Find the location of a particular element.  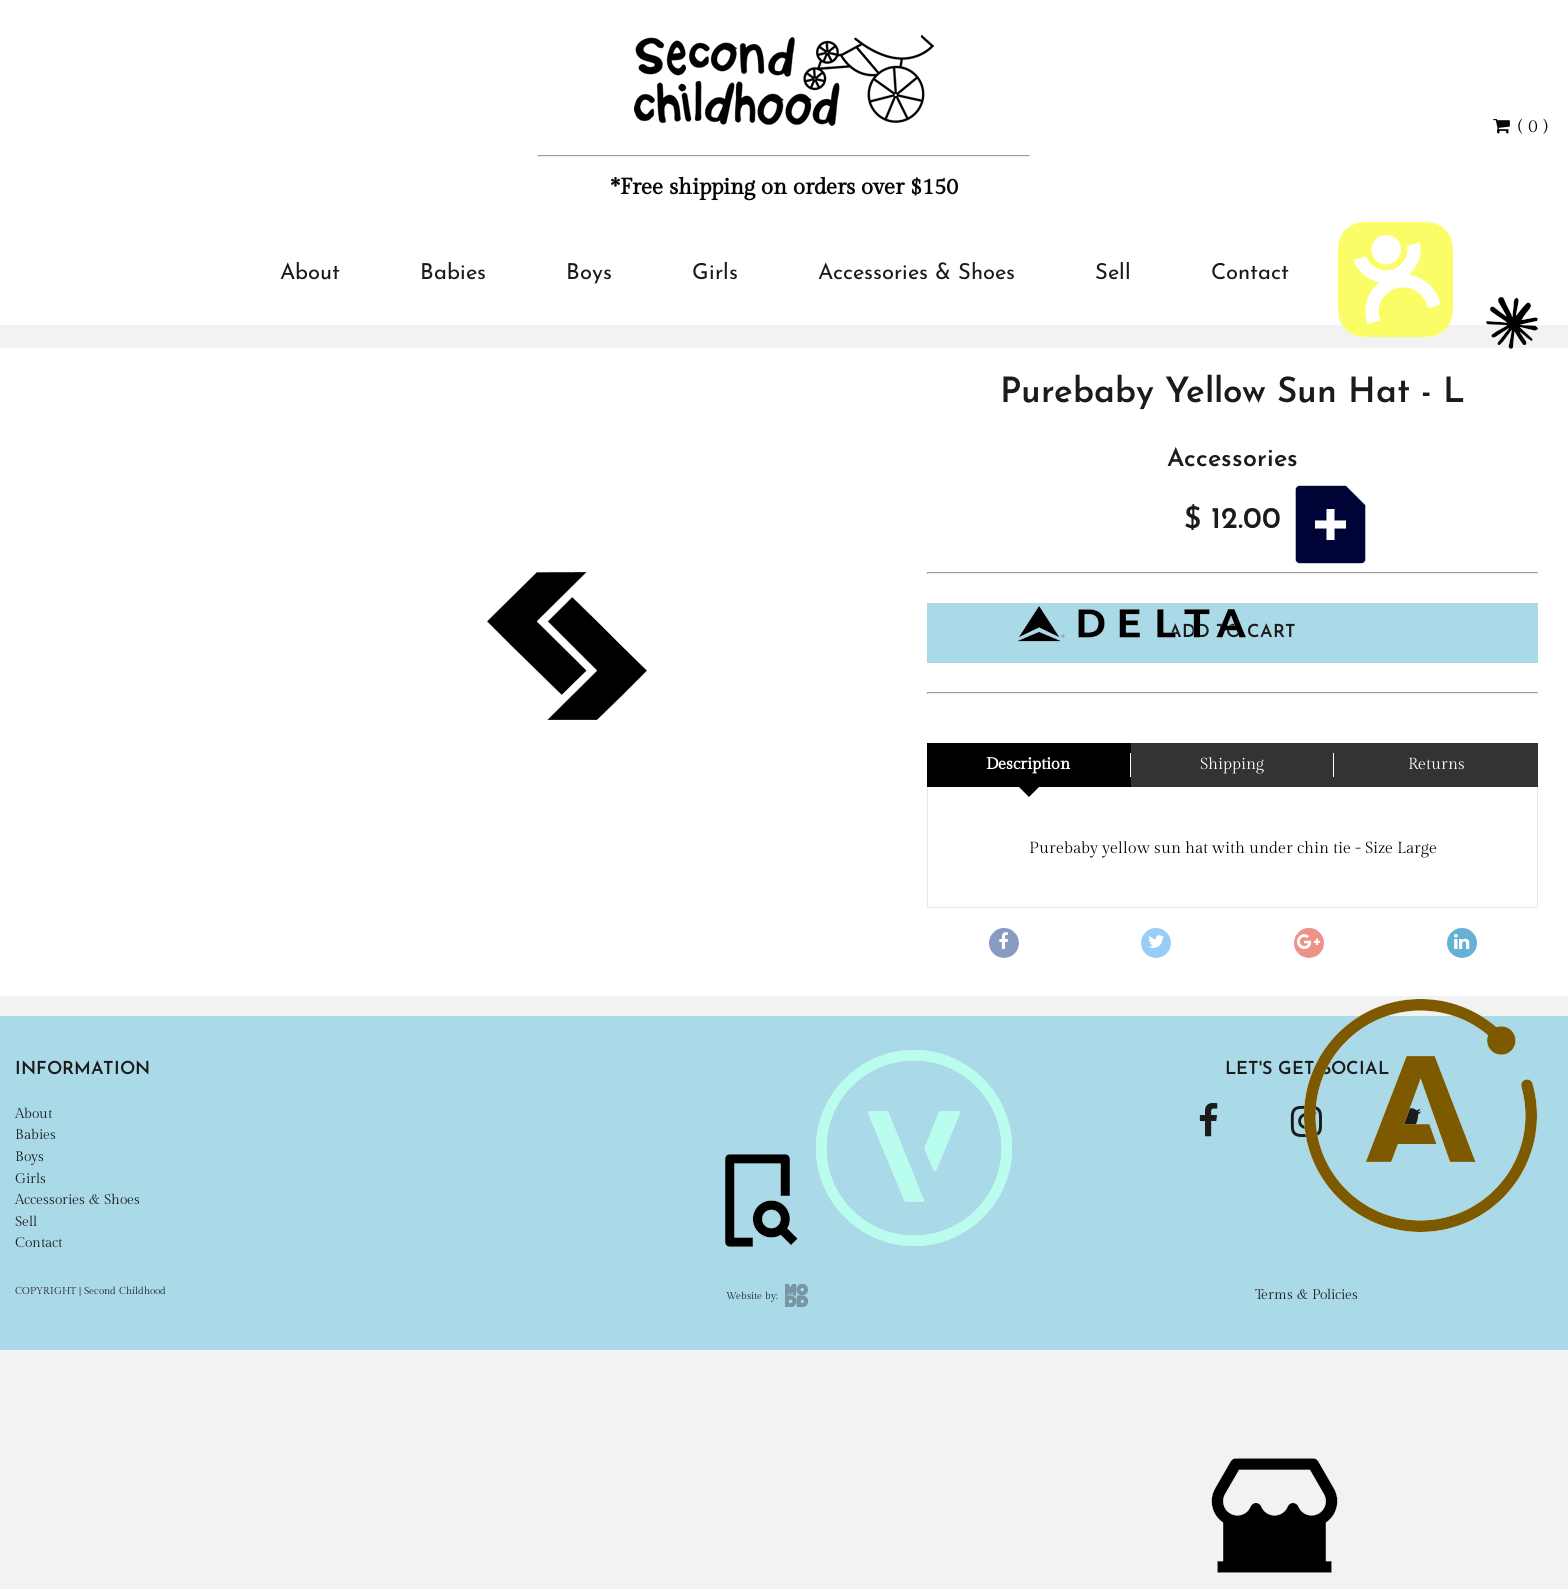

open the Claude AI assistant app is located at coordinates (1512, 323).